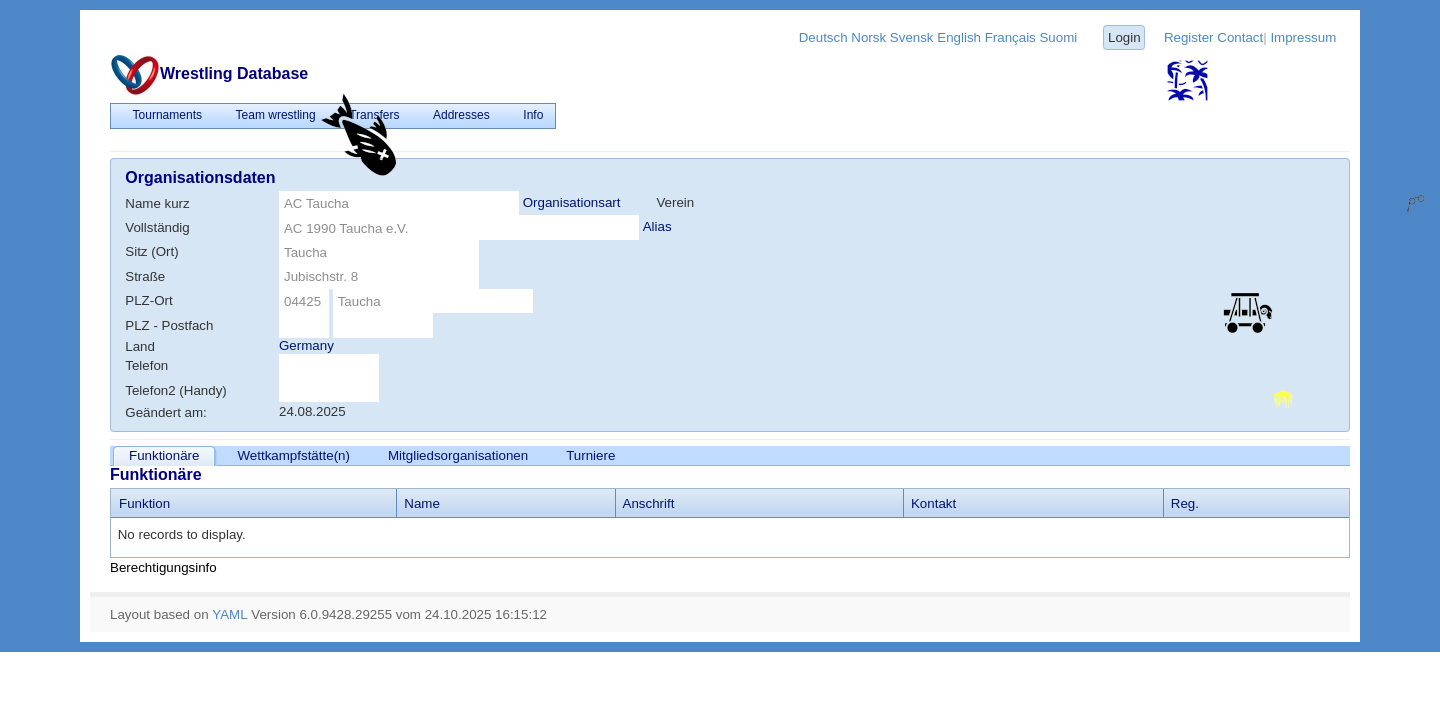 The image size is (1440, 720). I want to click on select jungle or tropical environment, so click(1187, 80).